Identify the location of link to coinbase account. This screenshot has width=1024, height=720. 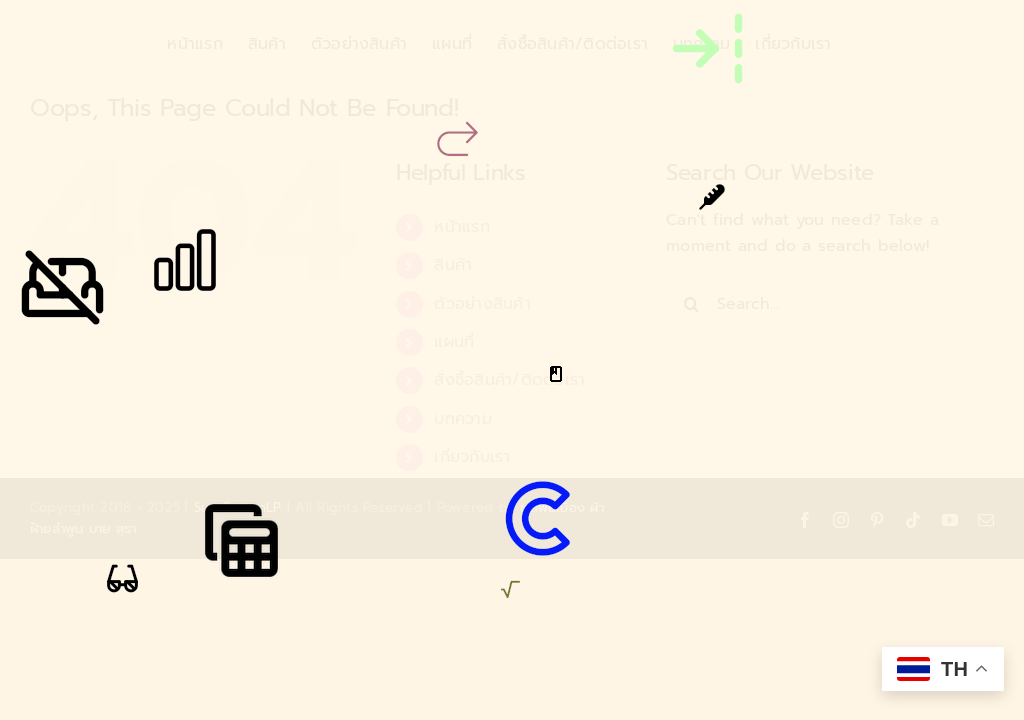
(539, 518).